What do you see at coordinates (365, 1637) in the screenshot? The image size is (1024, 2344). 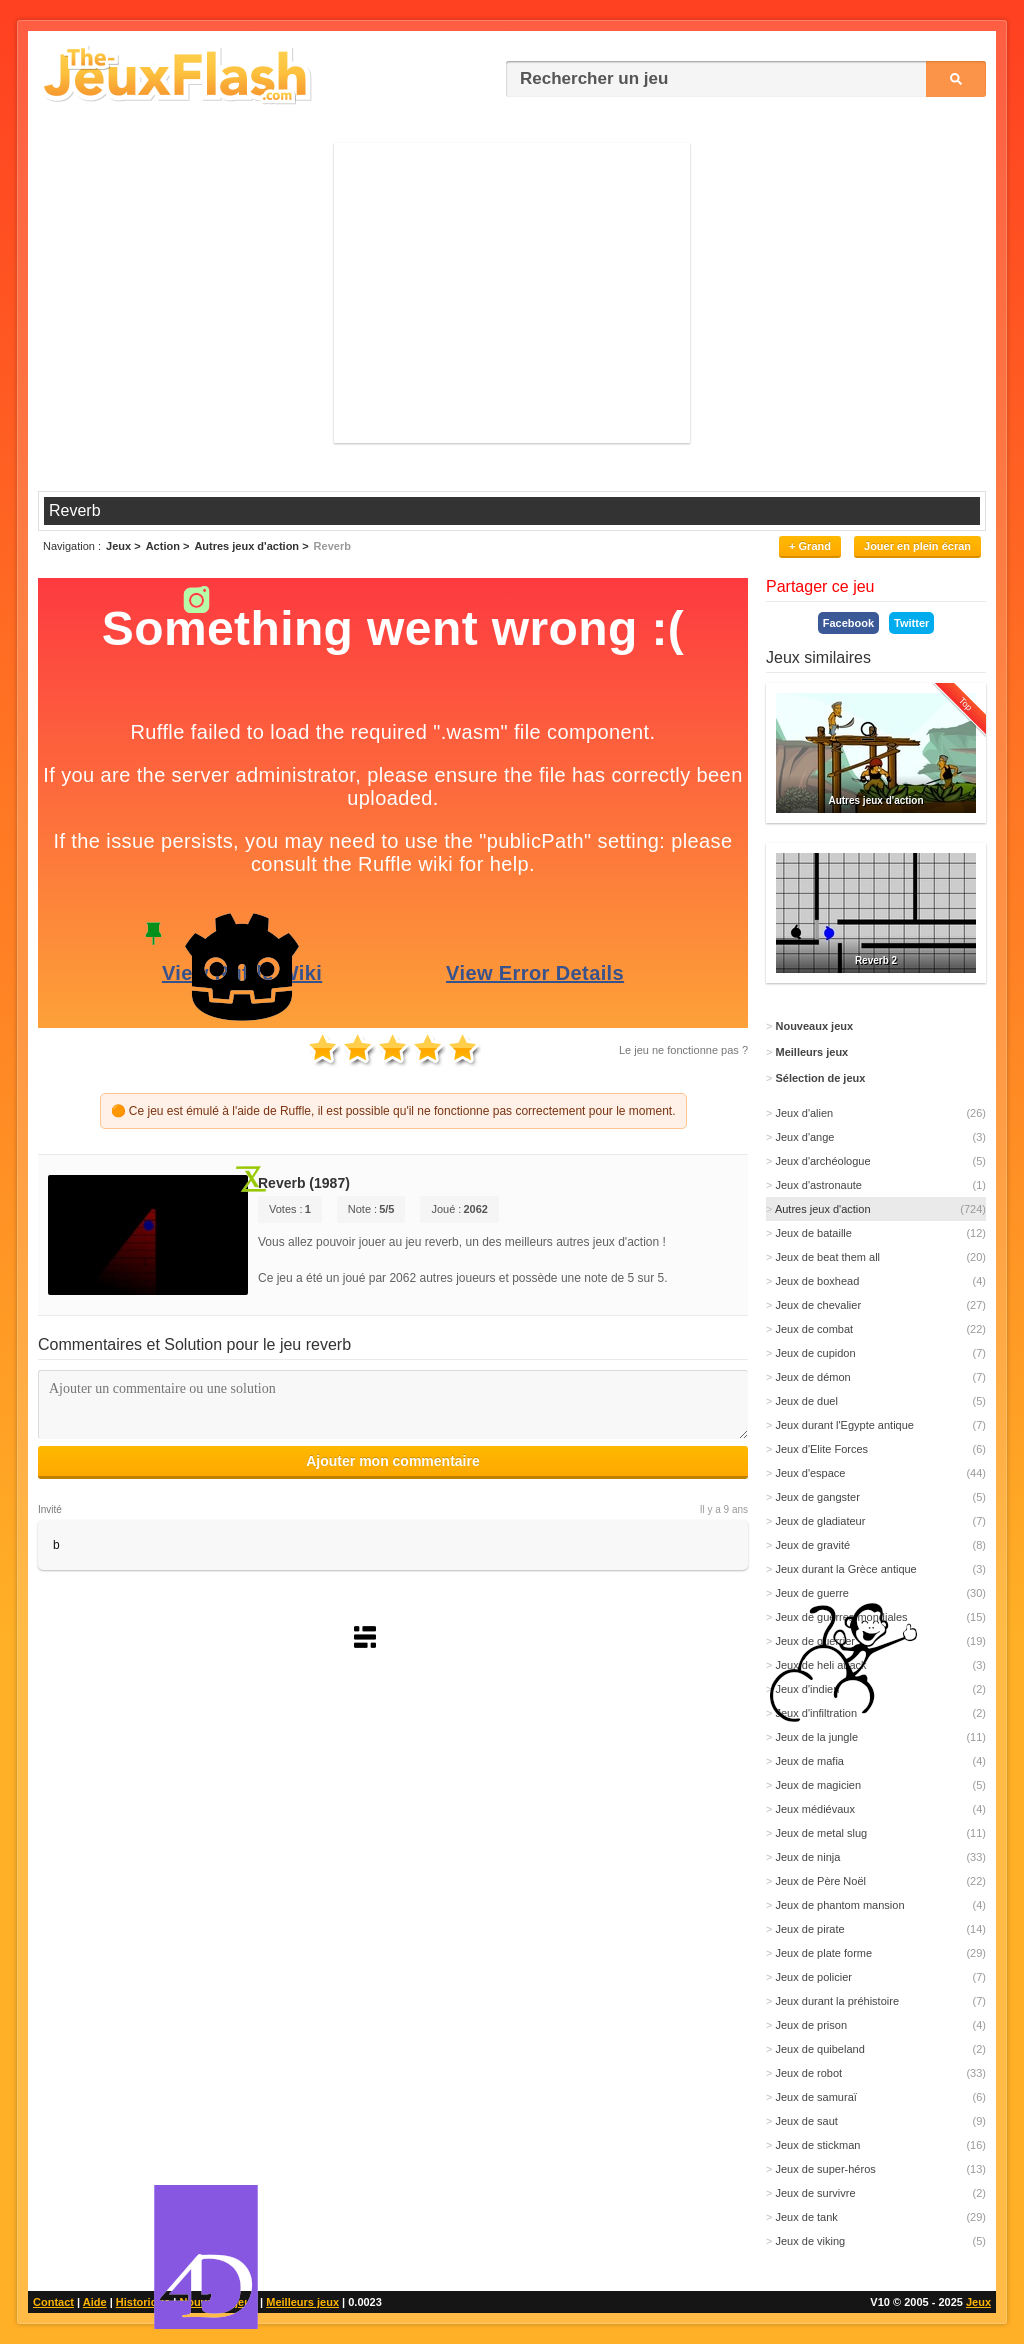 I see `open baserow database application` at bounding box center [365, 1637].